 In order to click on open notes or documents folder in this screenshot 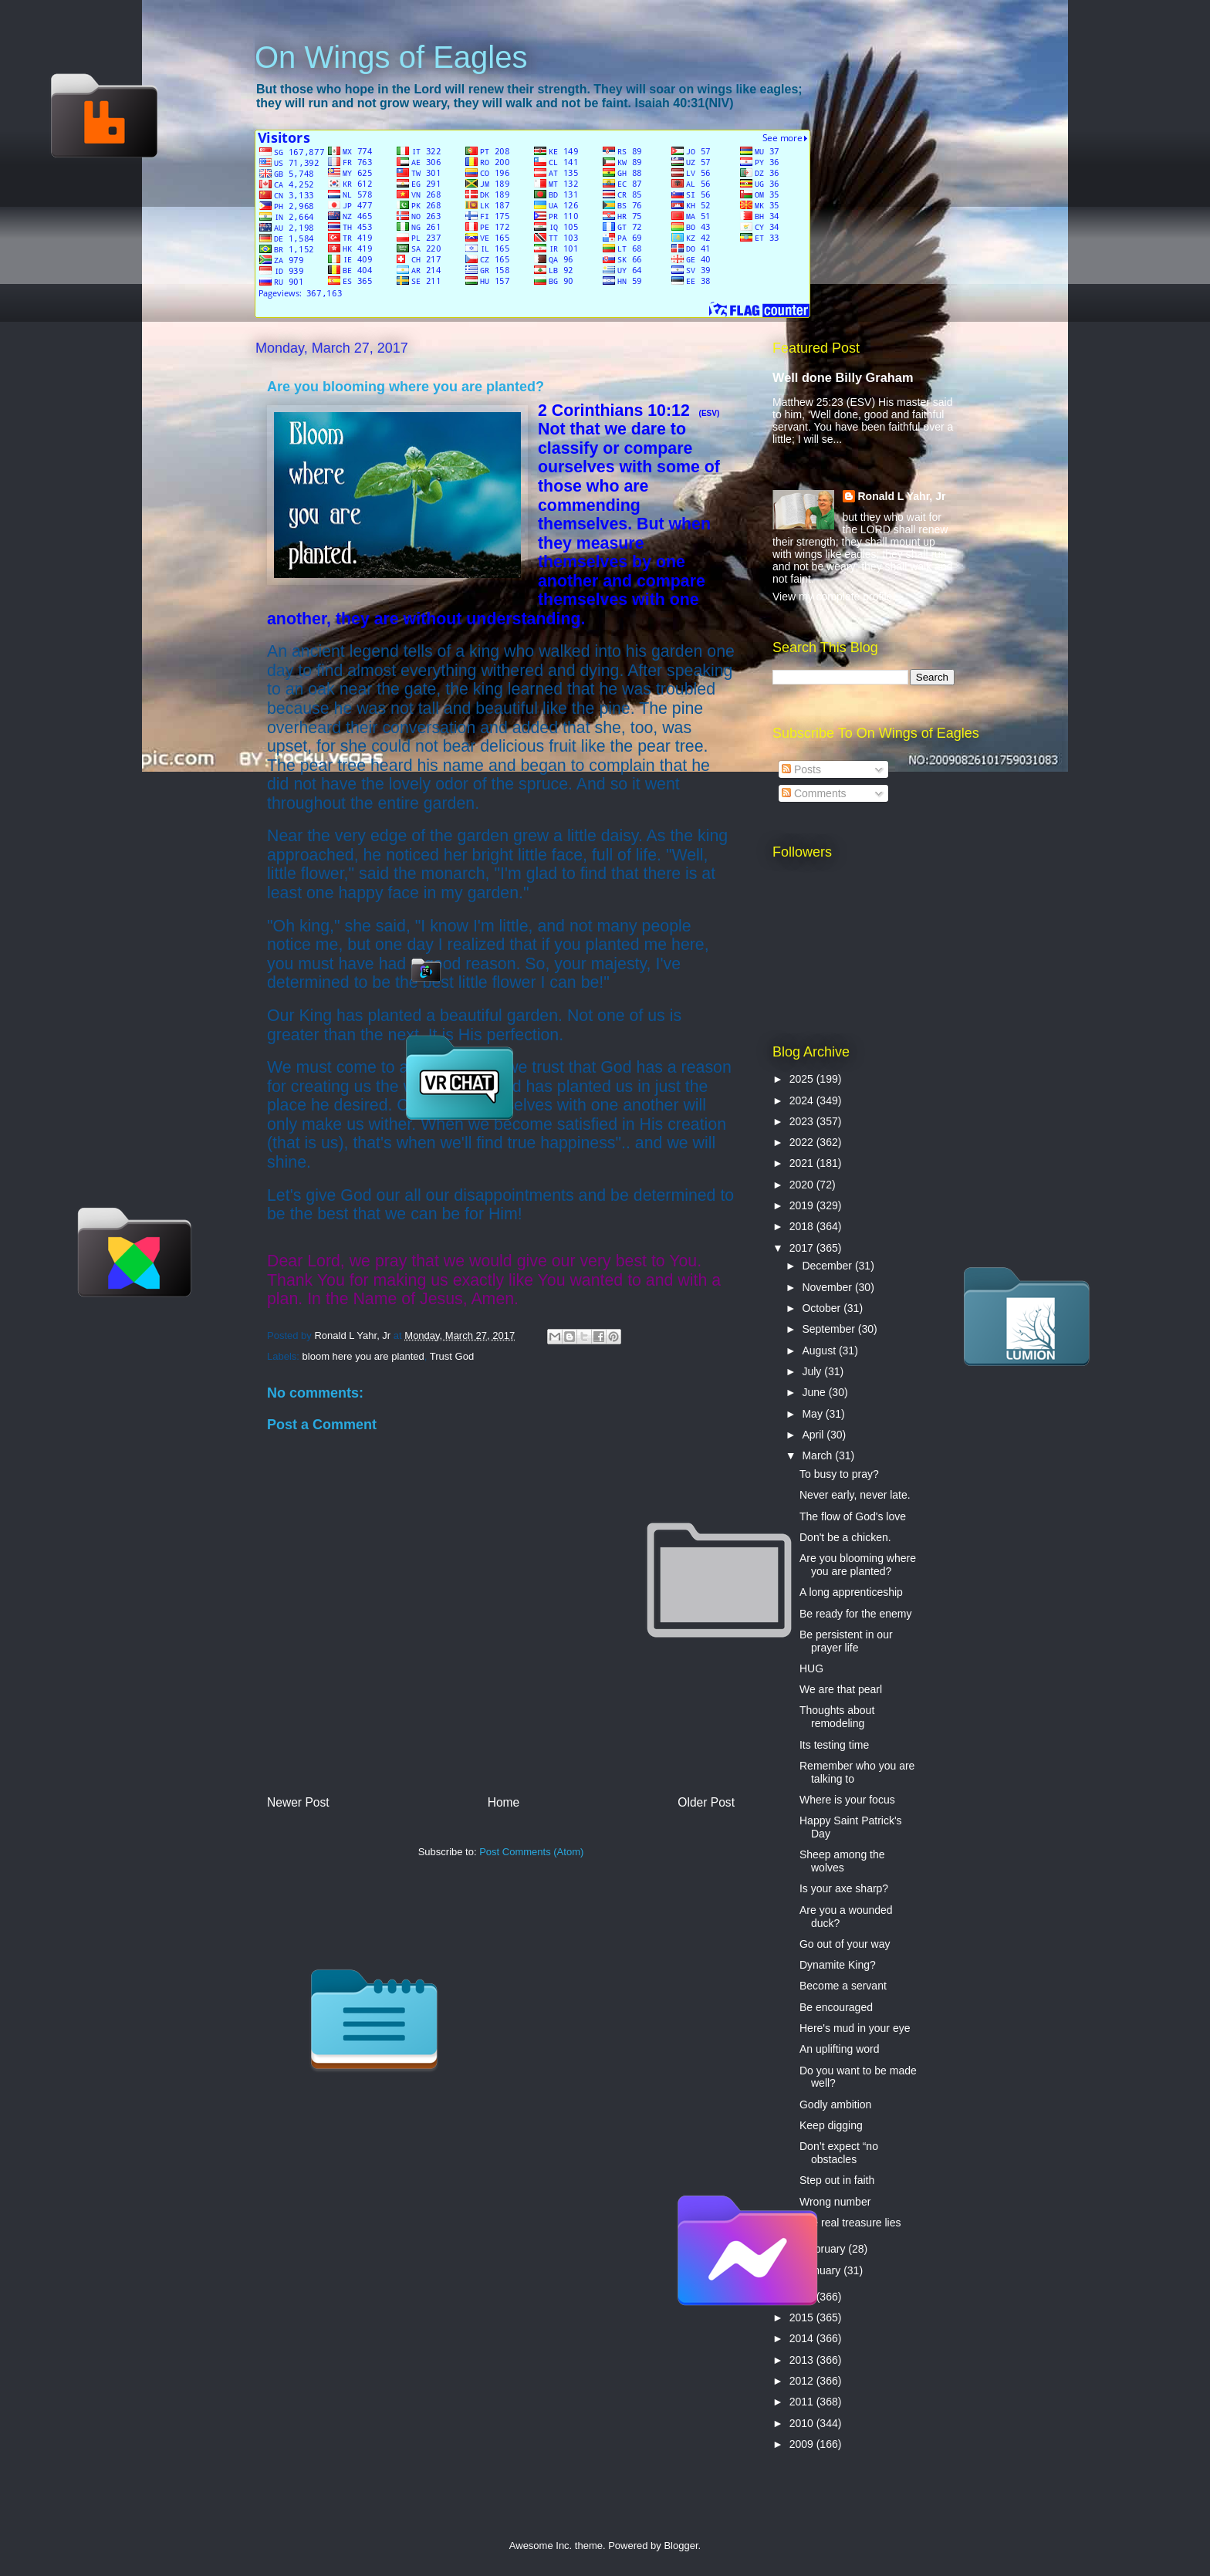, I will do `click(373, 2023)`.